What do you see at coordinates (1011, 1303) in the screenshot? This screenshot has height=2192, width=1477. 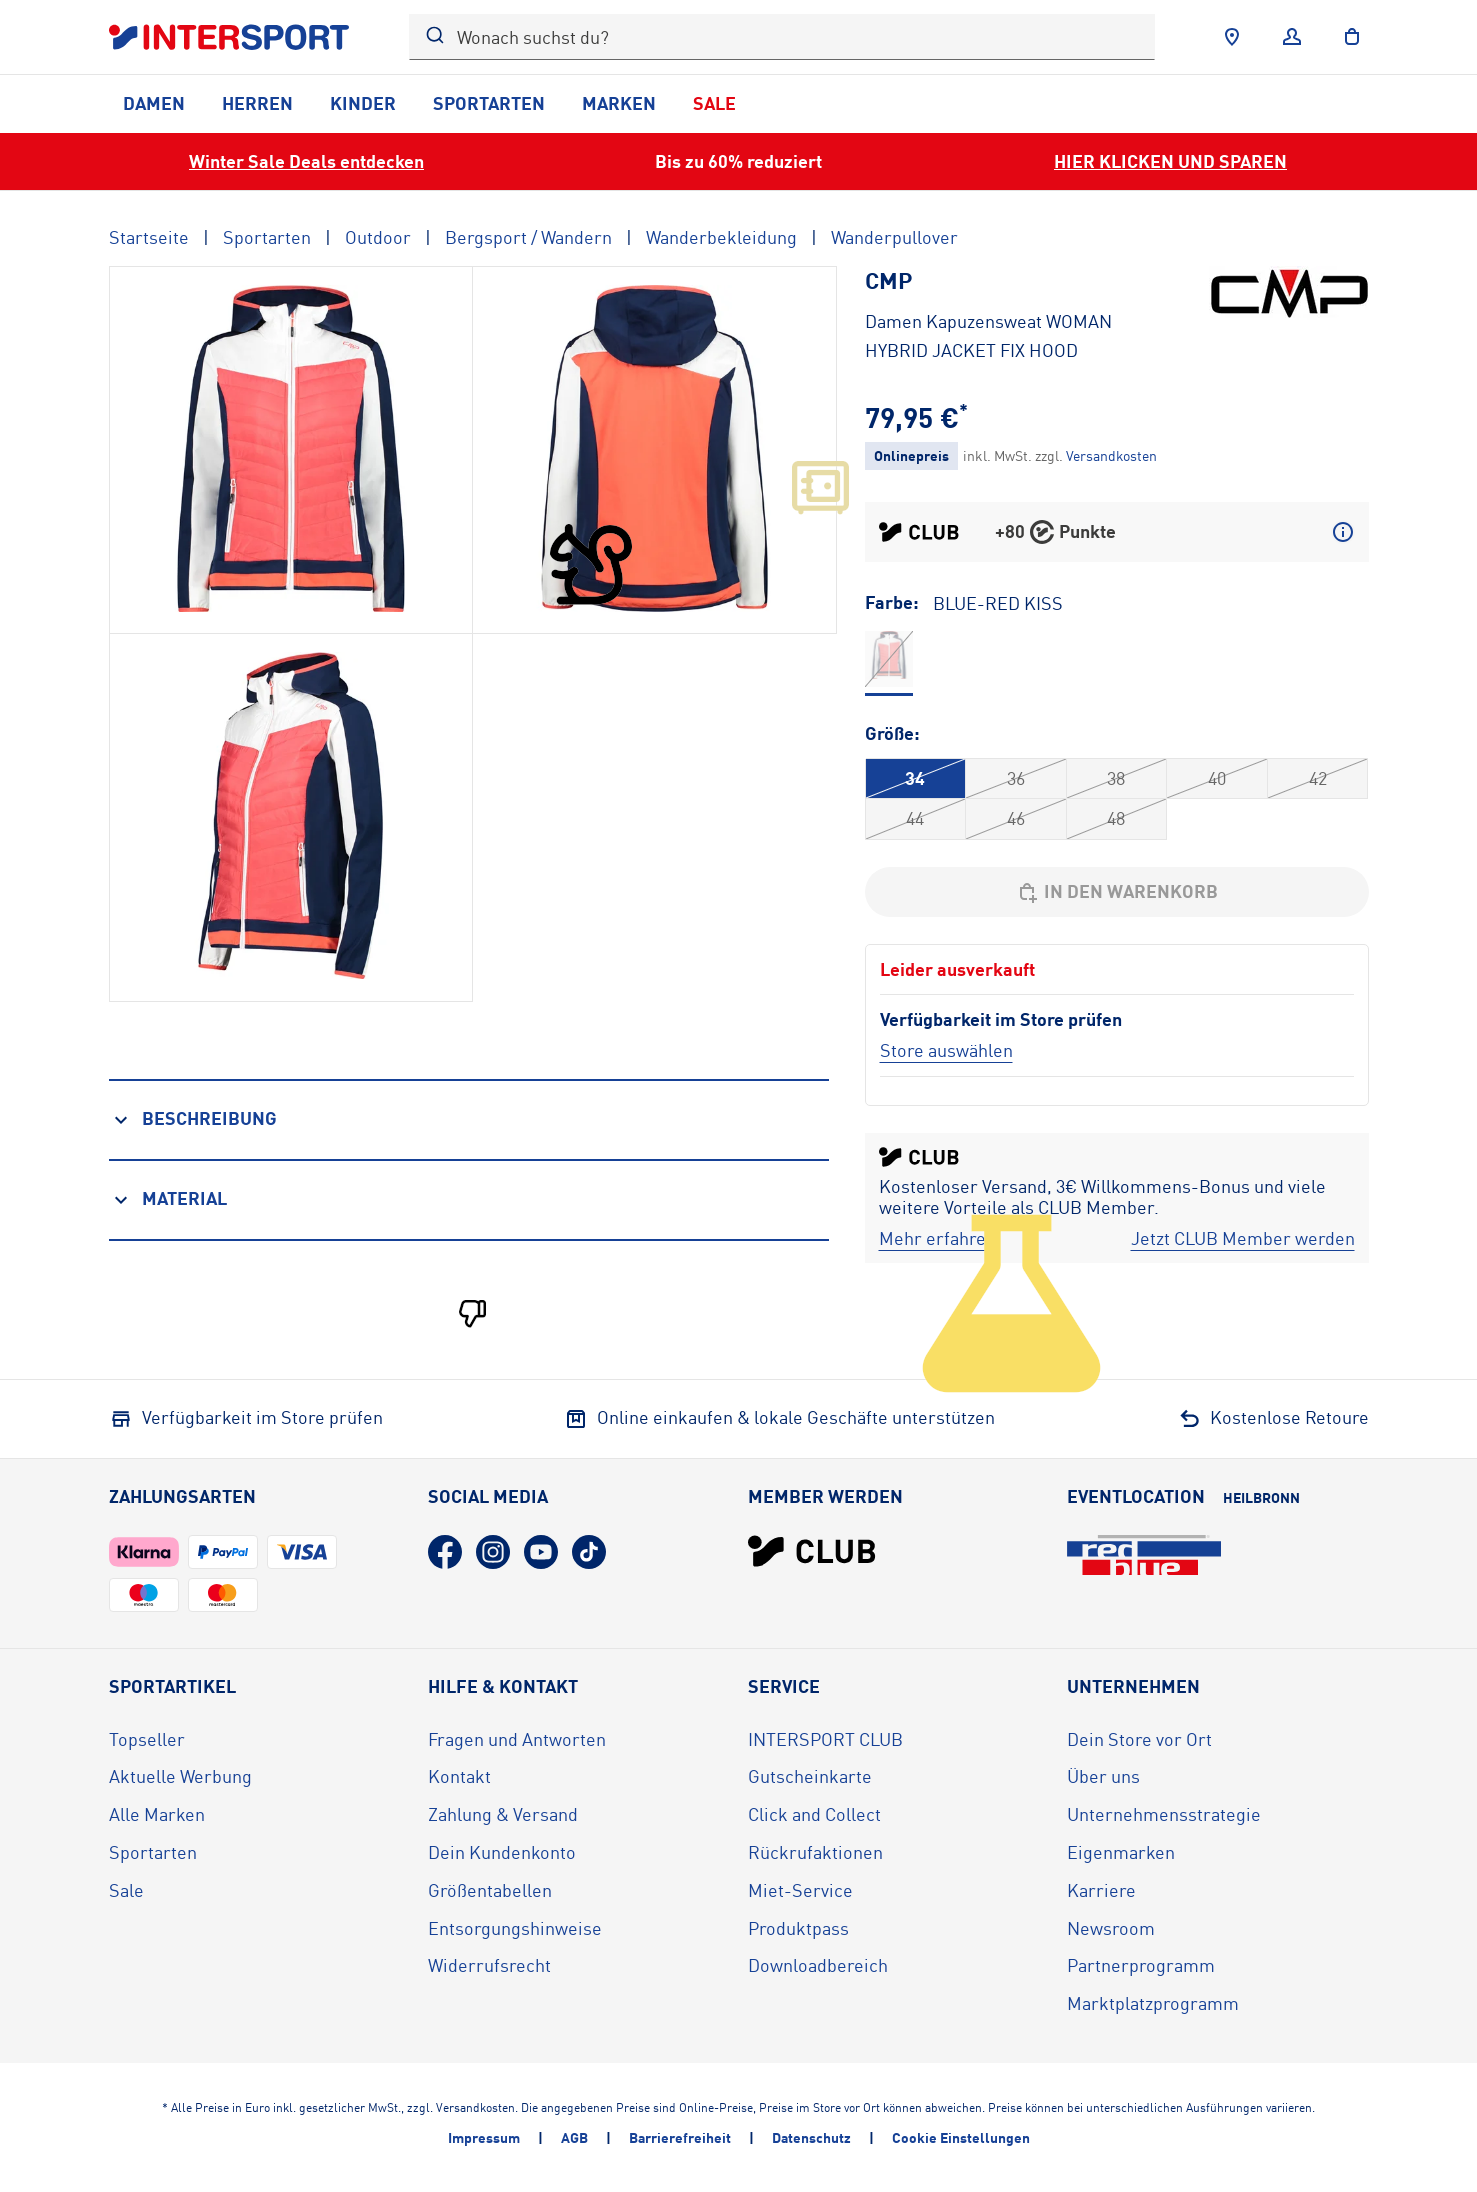 I see `access lab or experimental features` at bounding box center [1011, 1303].